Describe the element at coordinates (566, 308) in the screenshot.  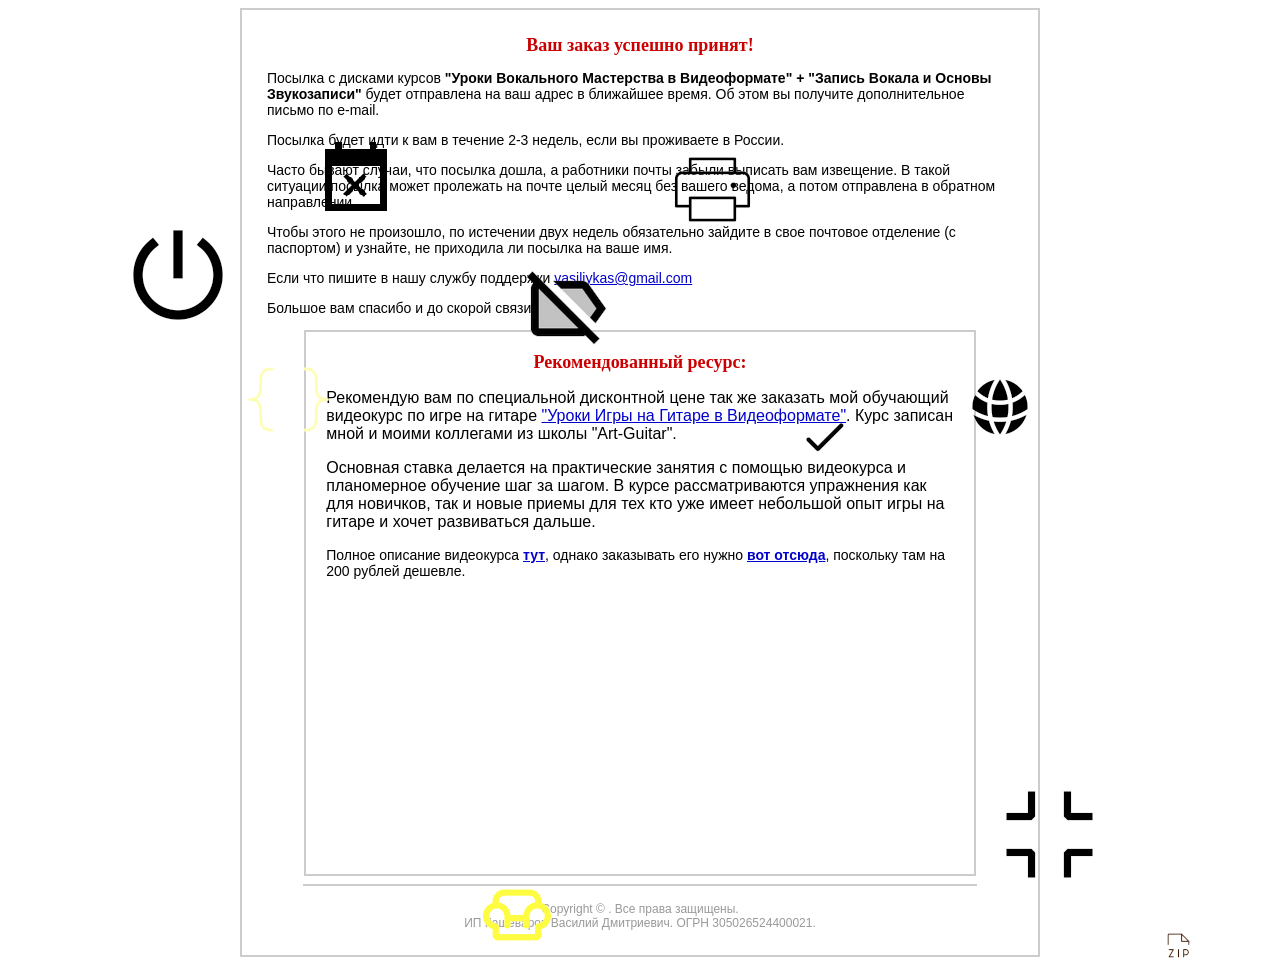
I see `remove a label or tag` at that location.